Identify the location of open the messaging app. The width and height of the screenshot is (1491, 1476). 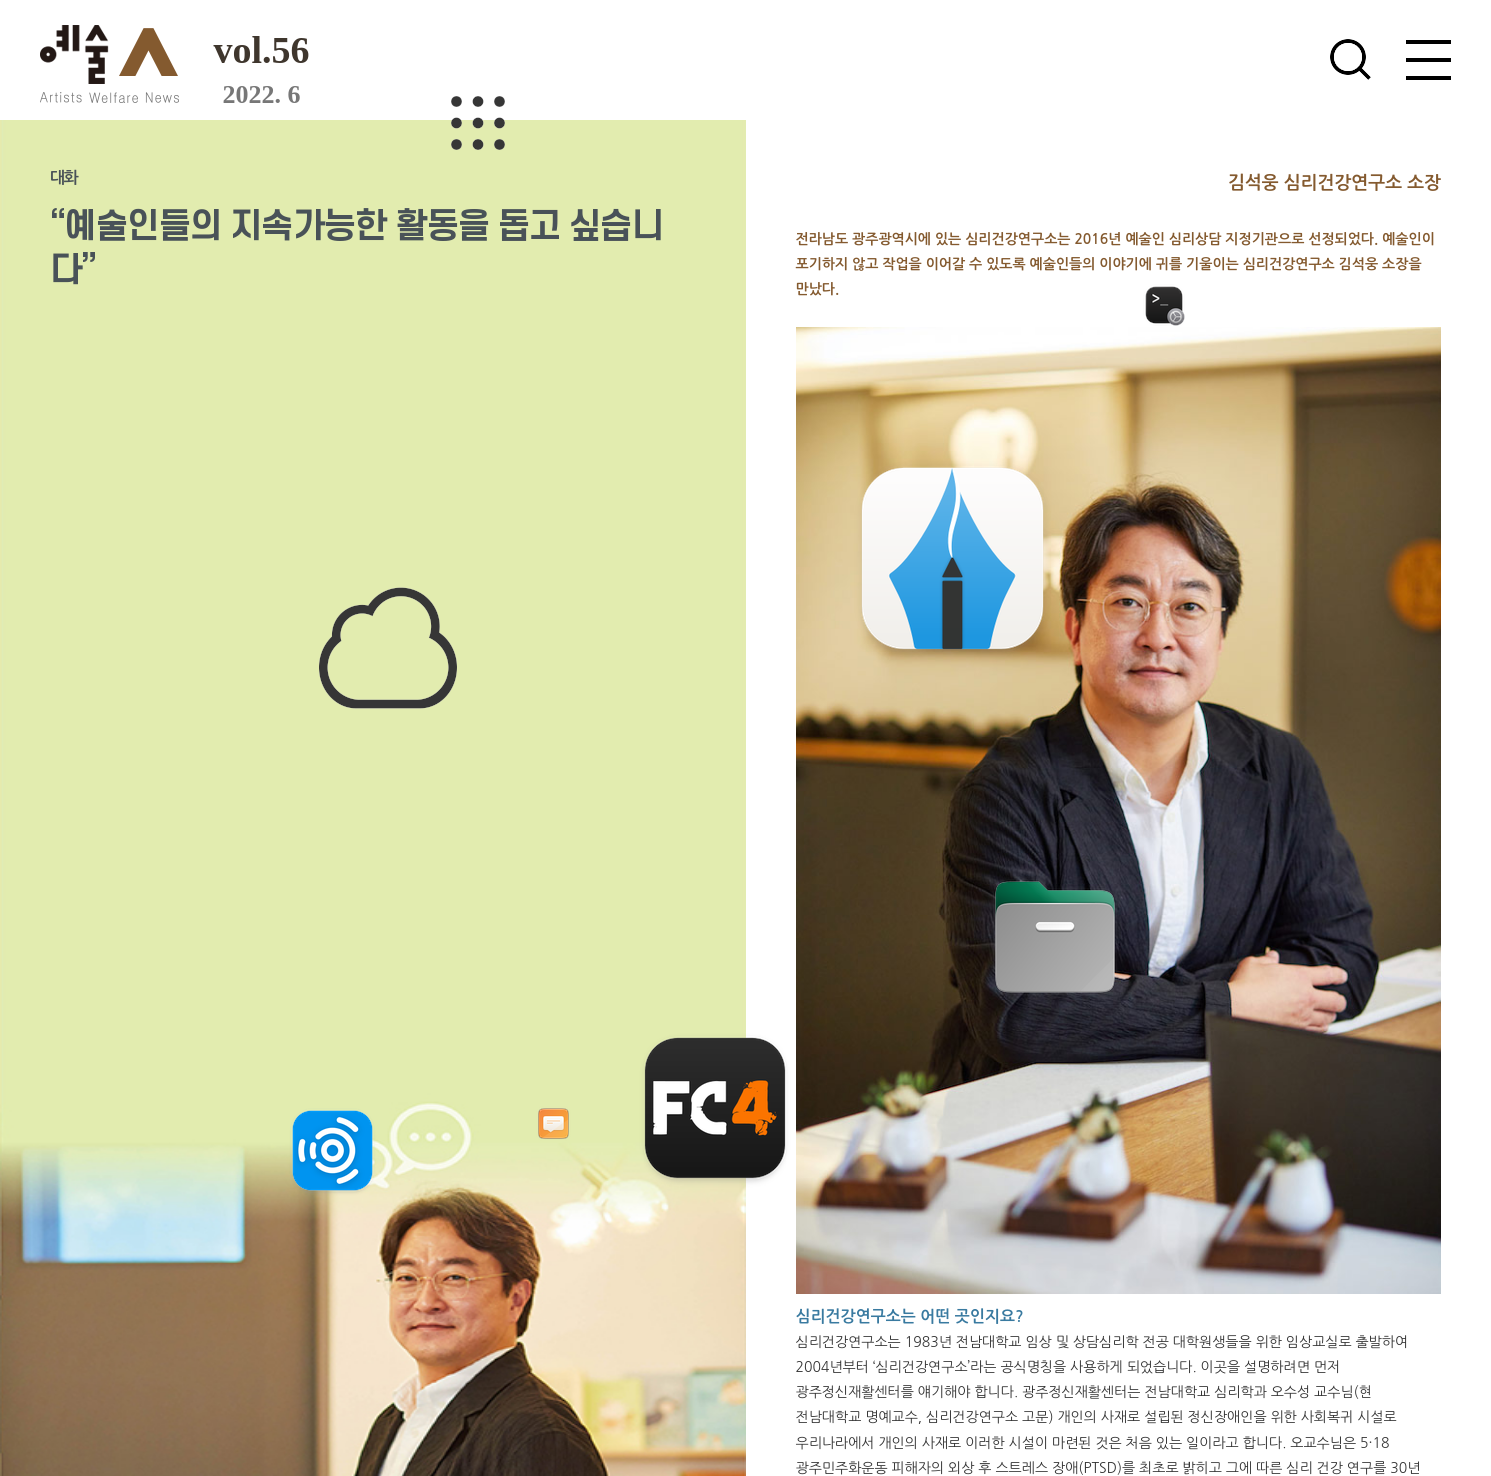
(553, 1123).